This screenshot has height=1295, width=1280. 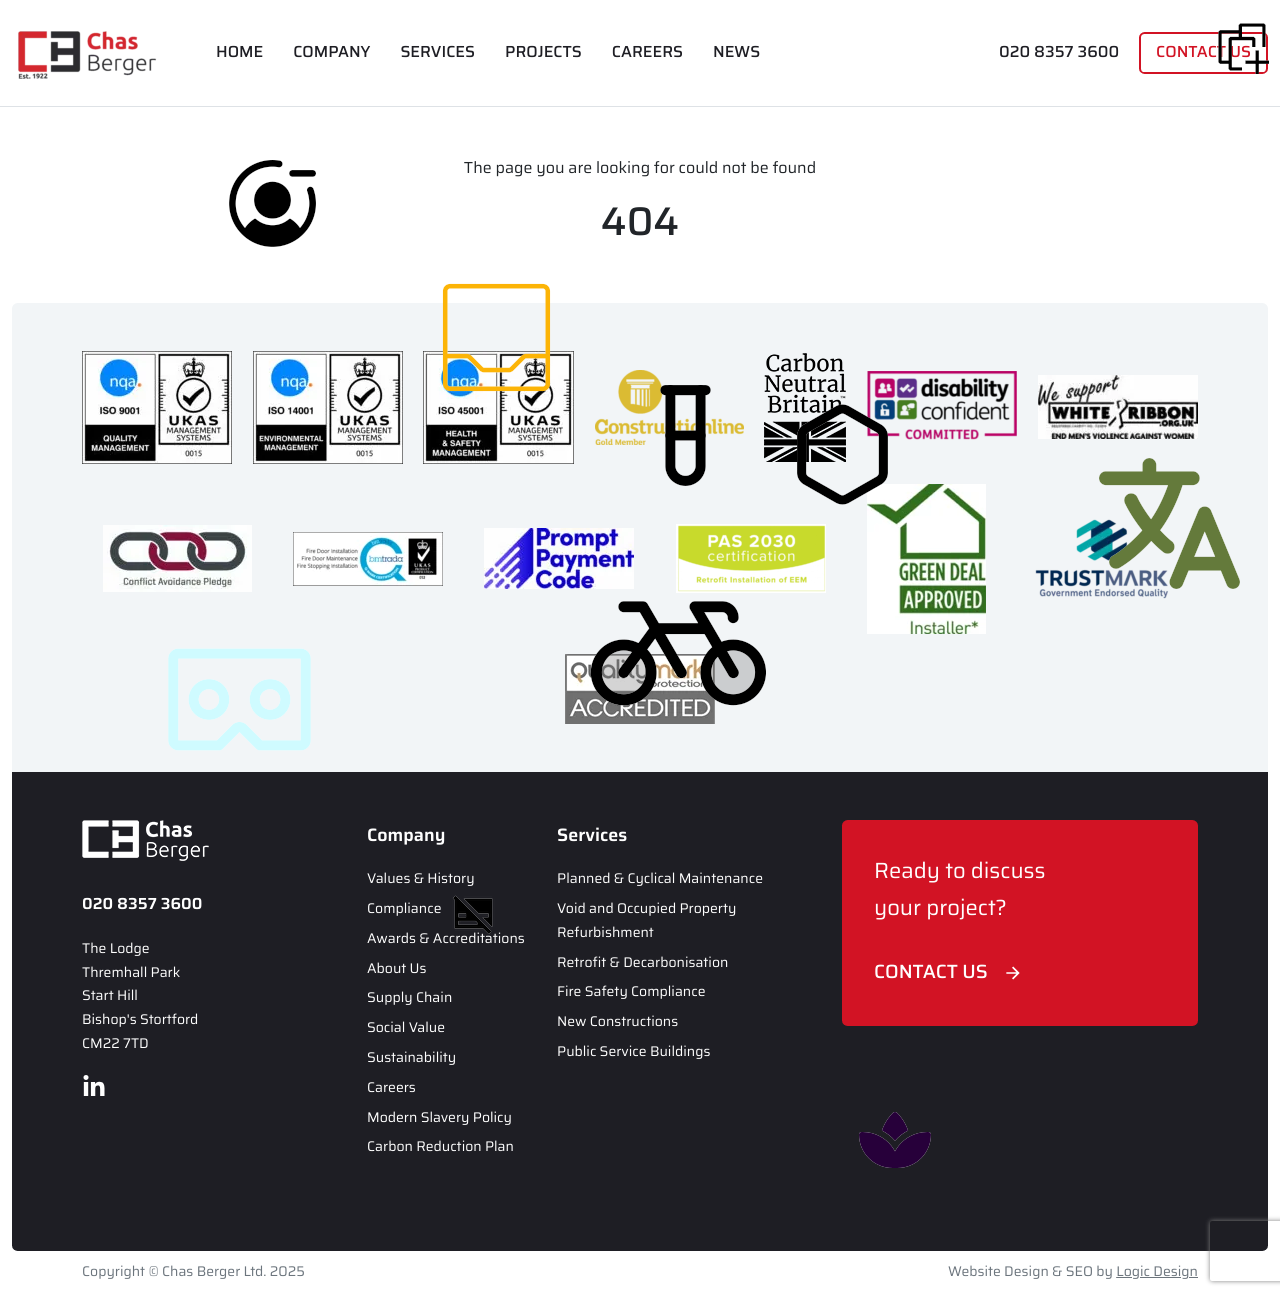 What do you see at coordinates (272, 203) in the screenshot?
I see `remove a user from your contacts` at bounding box center [272, 203].